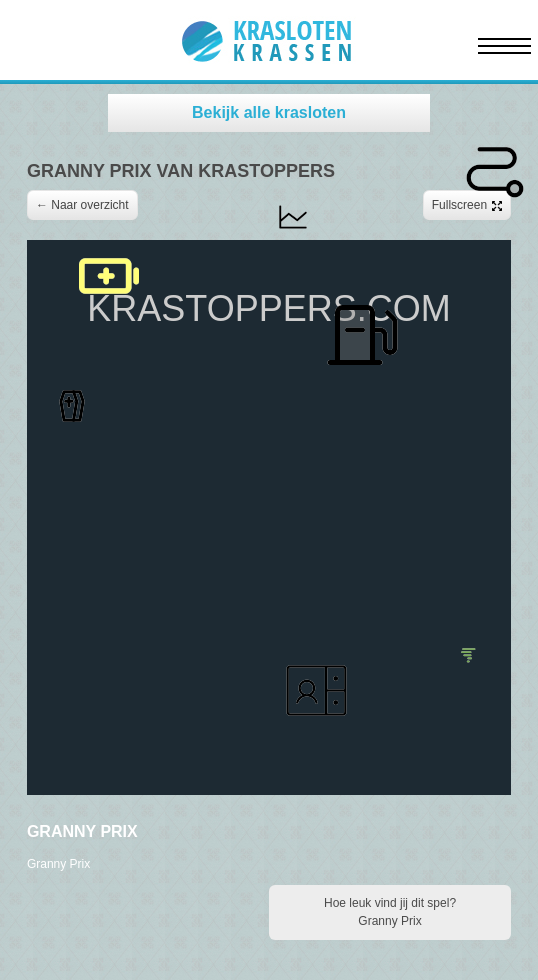 This screenshot has width=538, height=980. I want to click on start or join a video conference, so click(316, 690).